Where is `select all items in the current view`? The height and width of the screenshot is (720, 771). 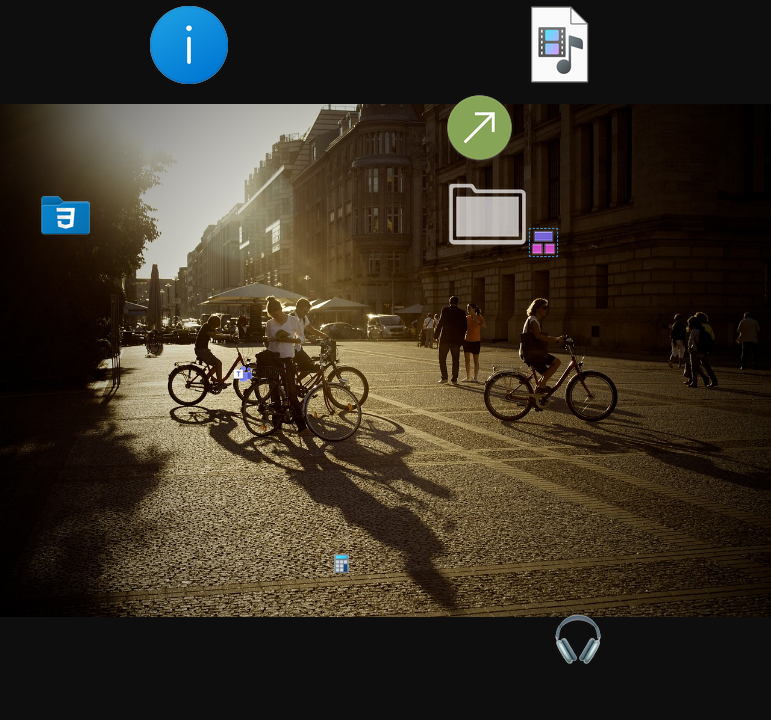 select all items in the current view is located at coordinates (543, 242).